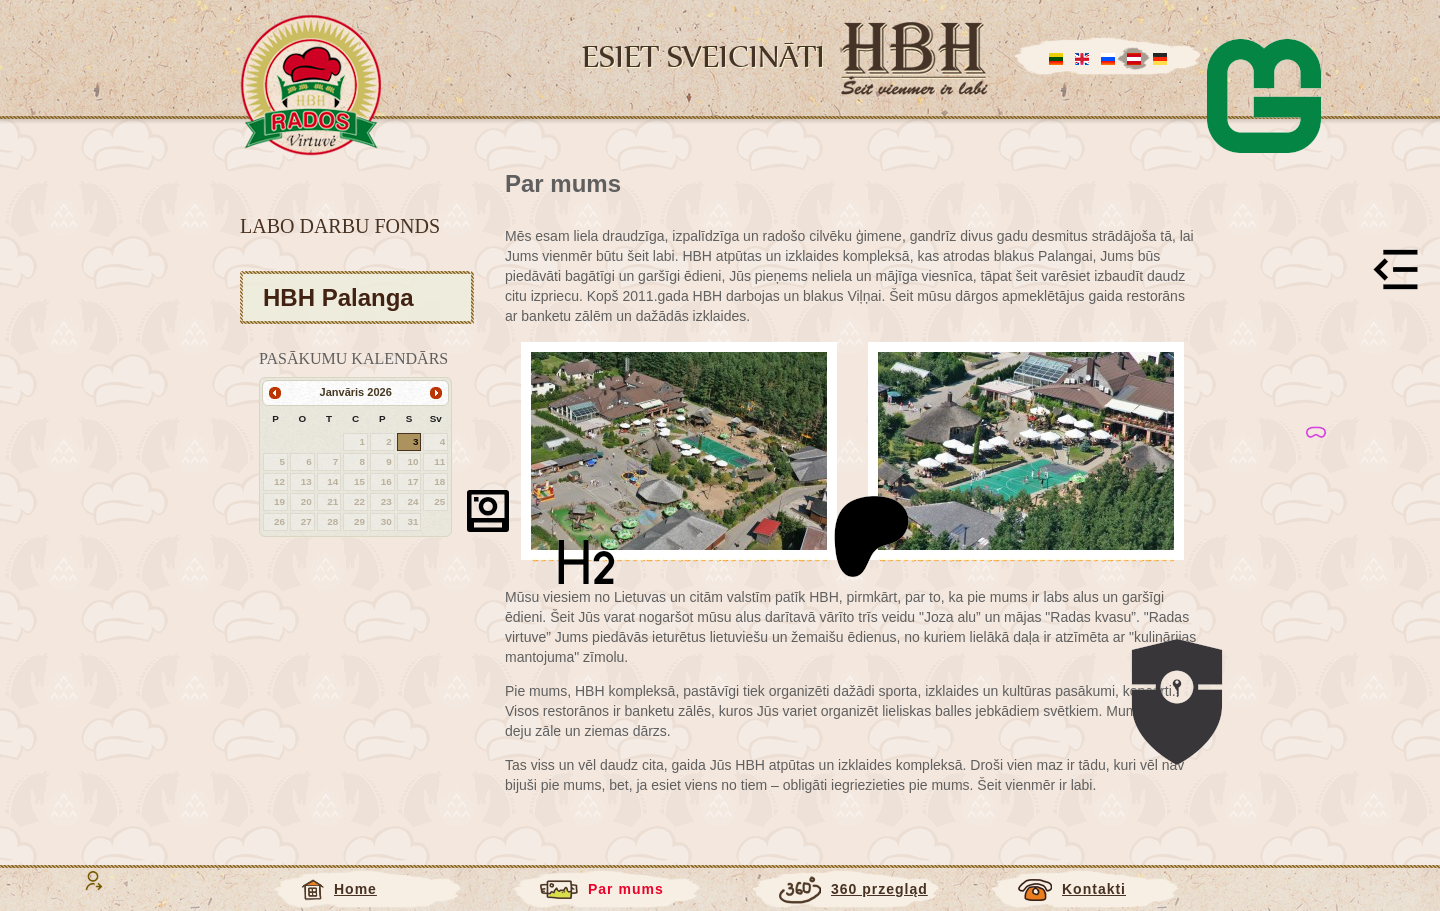 Image resolution: width=1440 pixels, height=911 pixels. What do you see at coordinates (871, 536) in the screenshot?
I see `link to patreon profile` at bounding box center [871, 536].